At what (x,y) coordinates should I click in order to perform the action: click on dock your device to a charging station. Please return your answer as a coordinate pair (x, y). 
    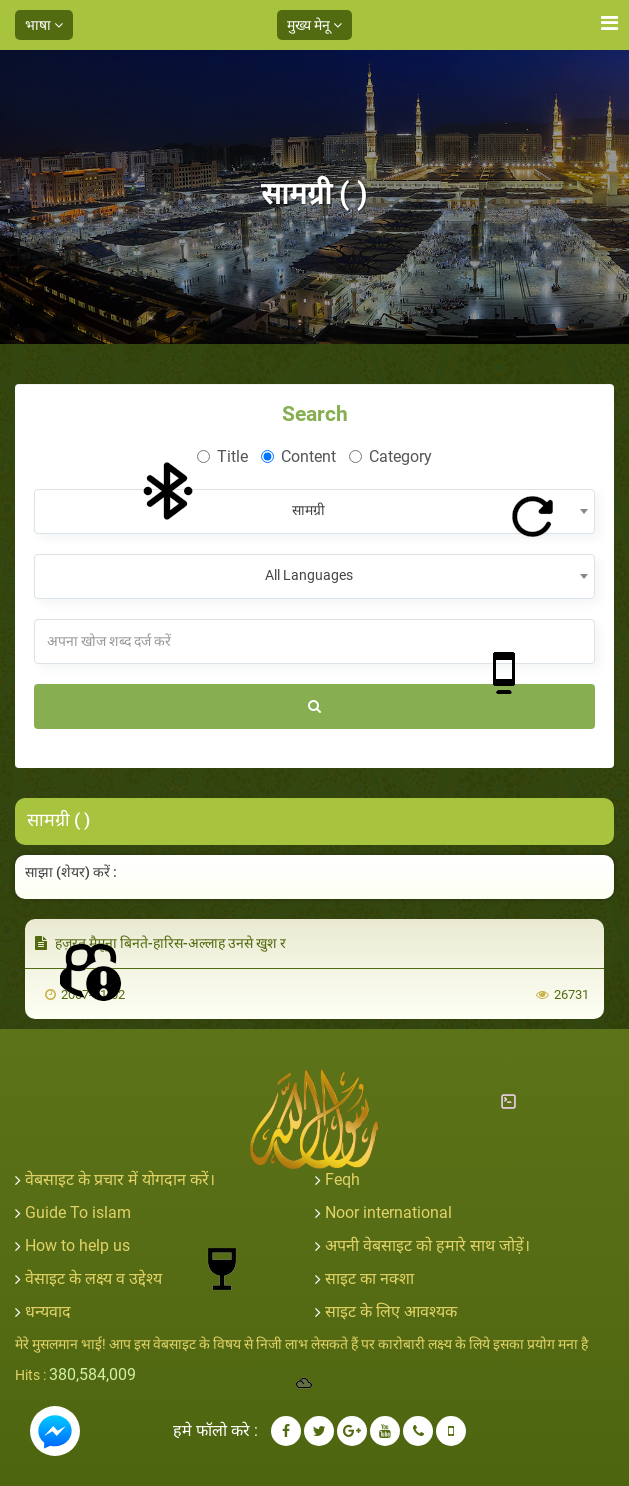
    Looking at the image, I should click on (504, 673).